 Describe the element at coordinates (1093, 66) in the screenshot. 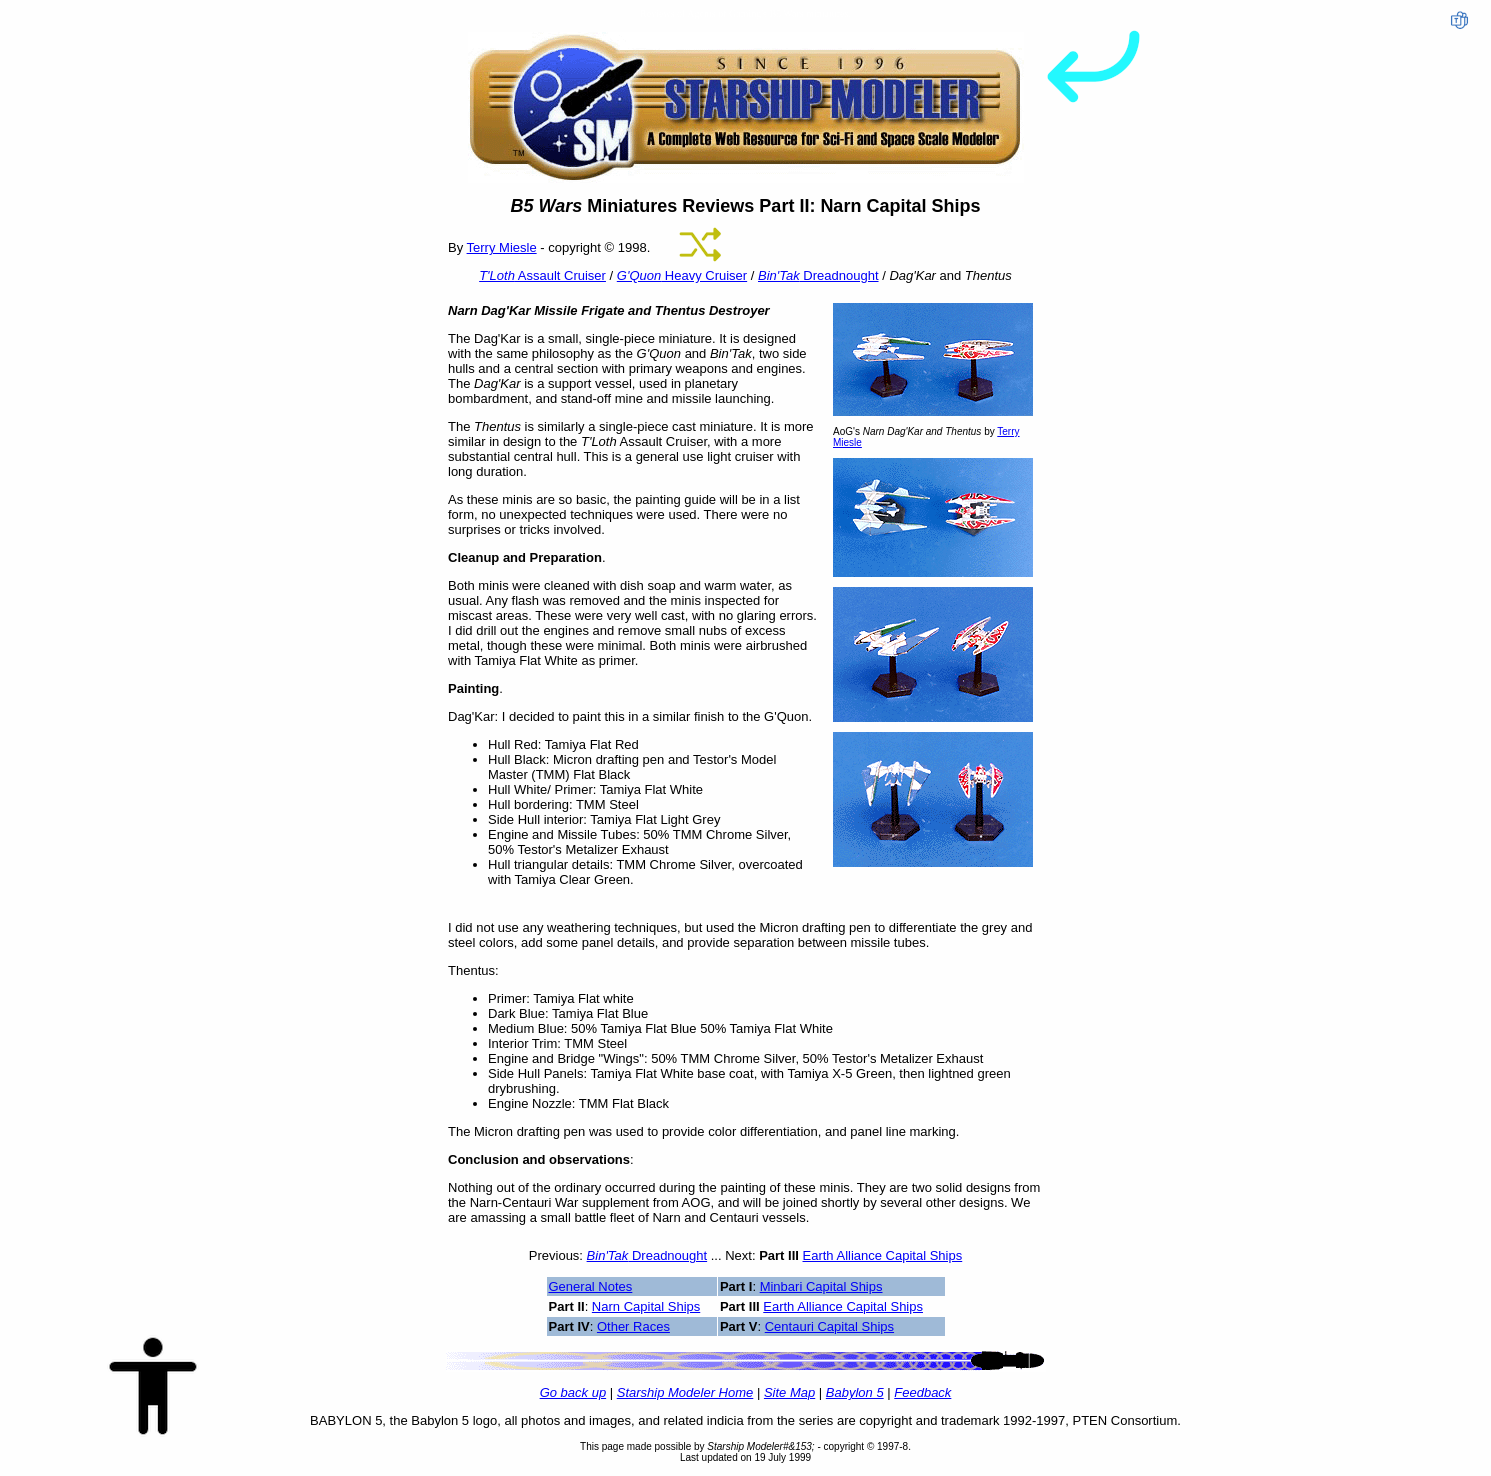

I see `reply to a message` at that location.